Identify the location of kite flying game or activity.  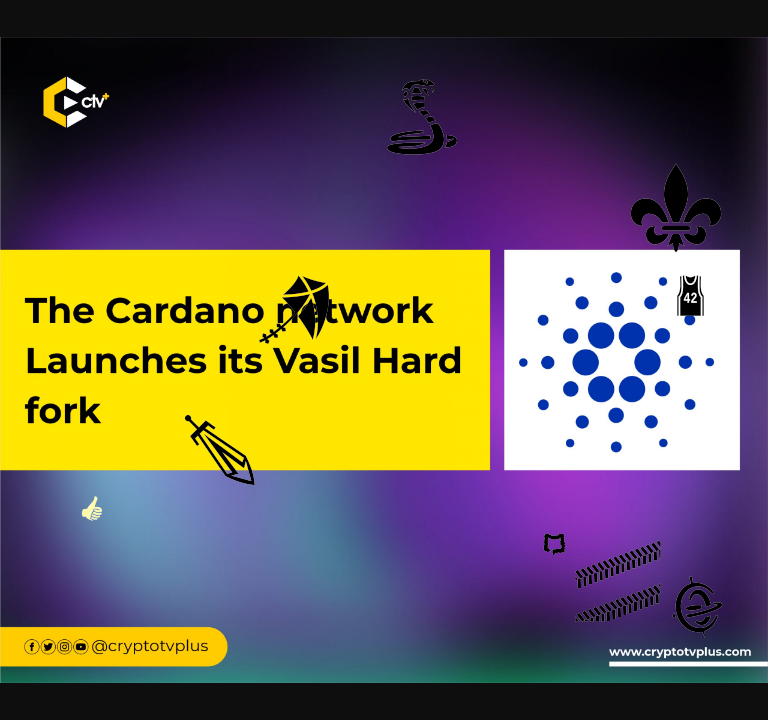
(296, 308).